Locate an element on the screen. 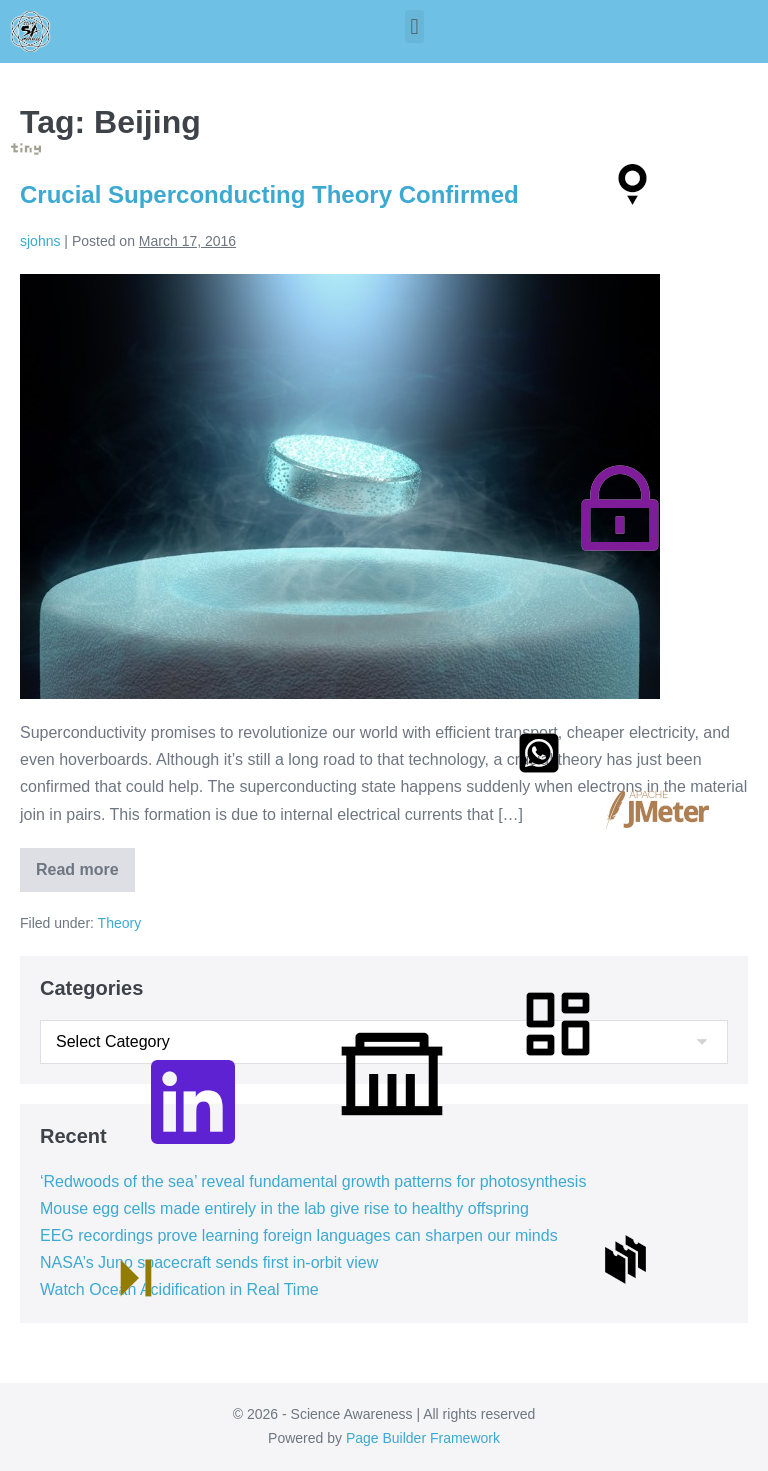  access the dashboard is located at coordinates (558, 1024).